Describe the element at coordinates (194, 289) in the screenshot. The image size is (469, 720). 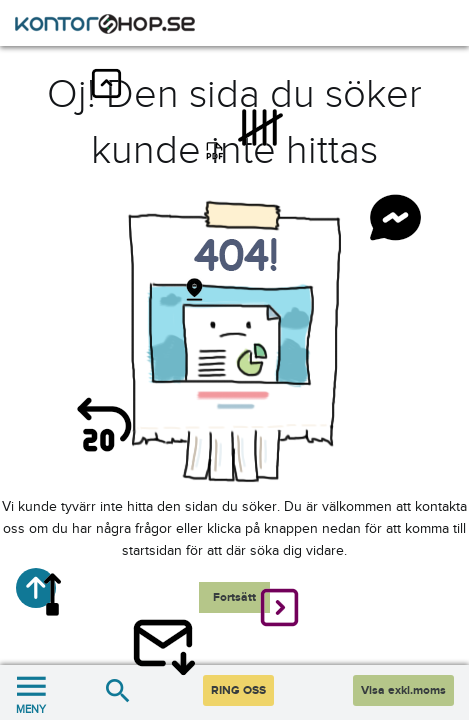
I see `drop a pin to mark a location on the map` at that location.